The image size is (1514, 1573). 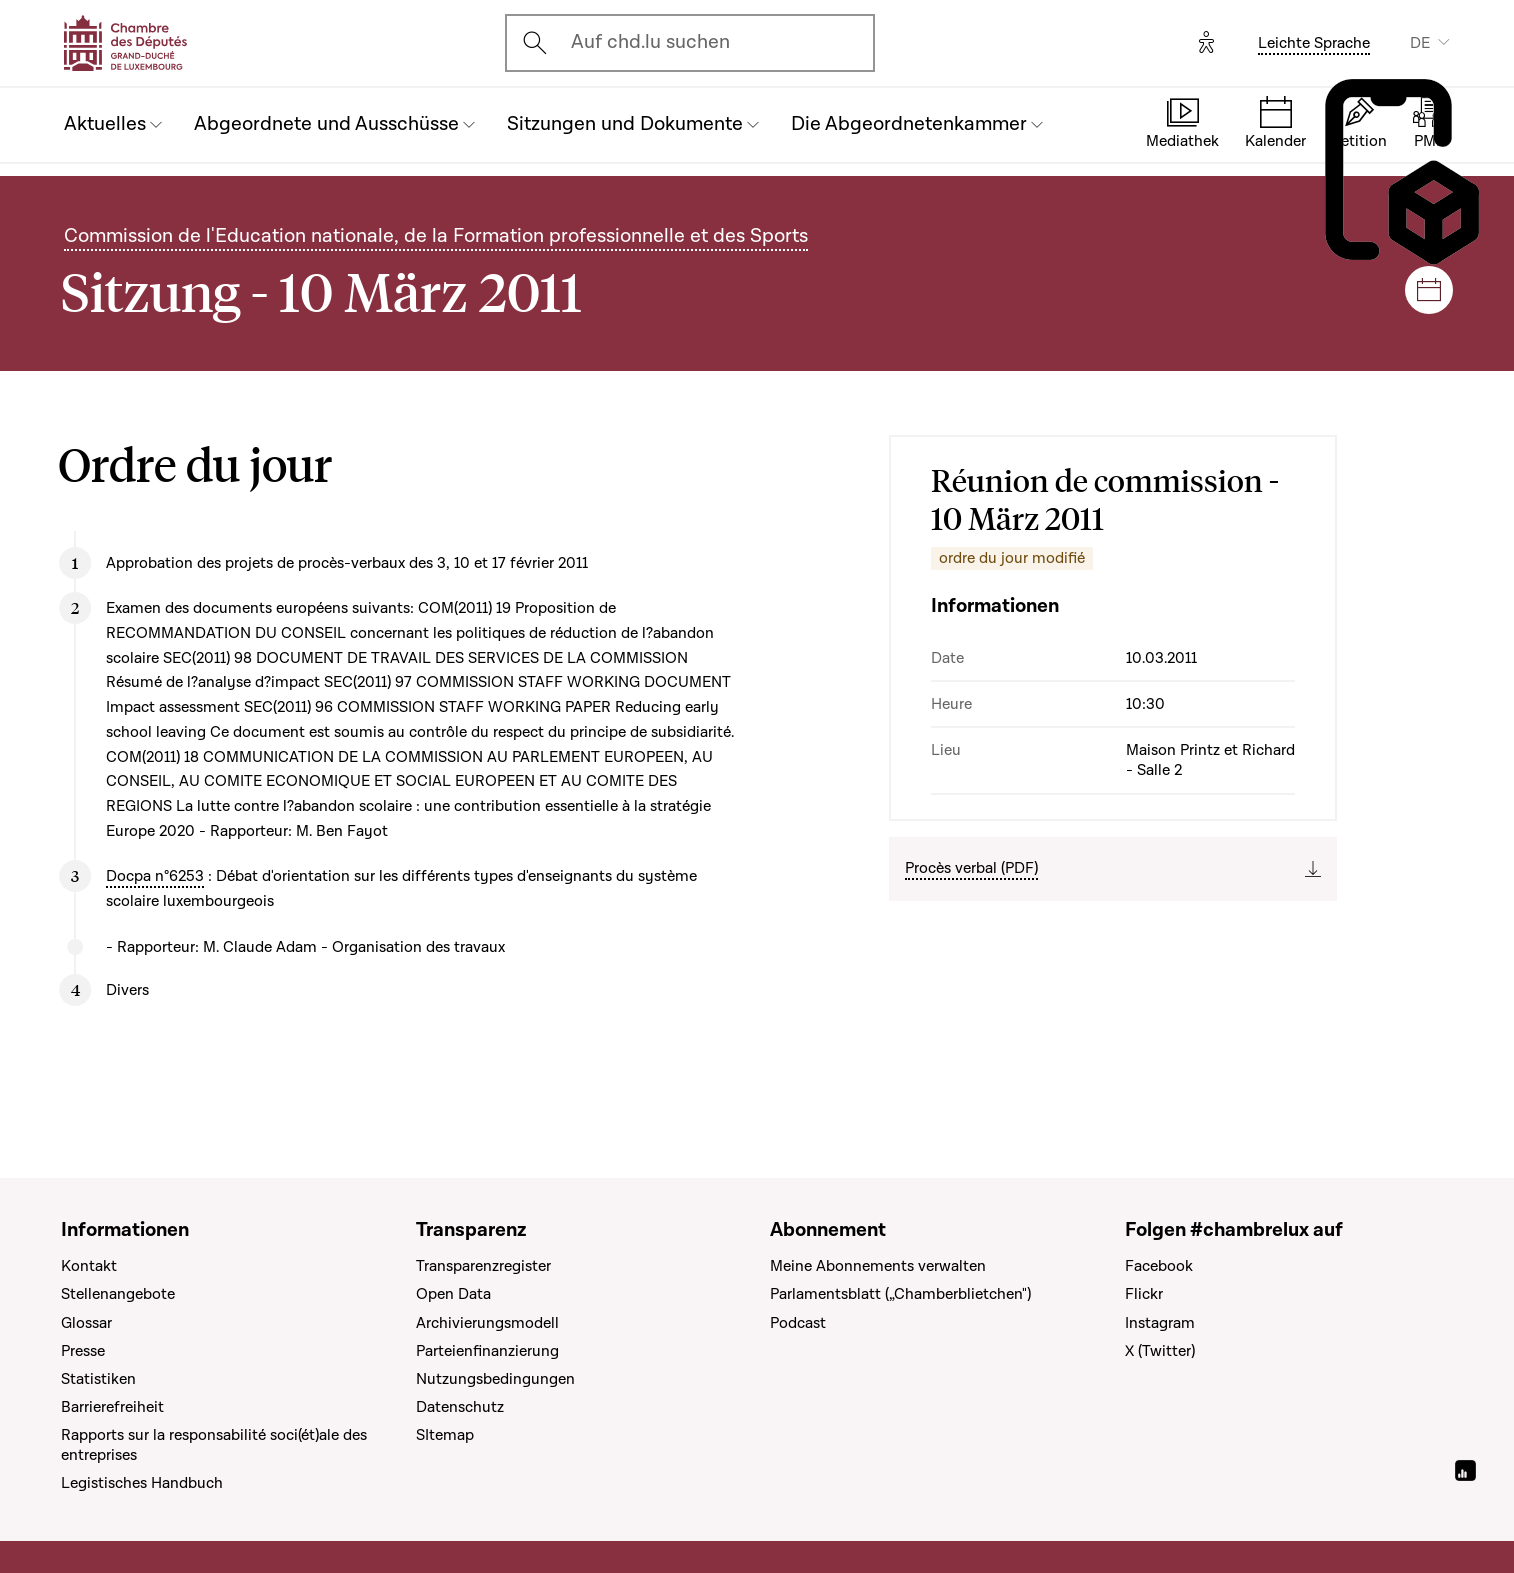 What do you see at coordinates (1465, 1470) in the screenshot?
I see `align content to bottom-left corner` at bounding box center [1465, 1470].